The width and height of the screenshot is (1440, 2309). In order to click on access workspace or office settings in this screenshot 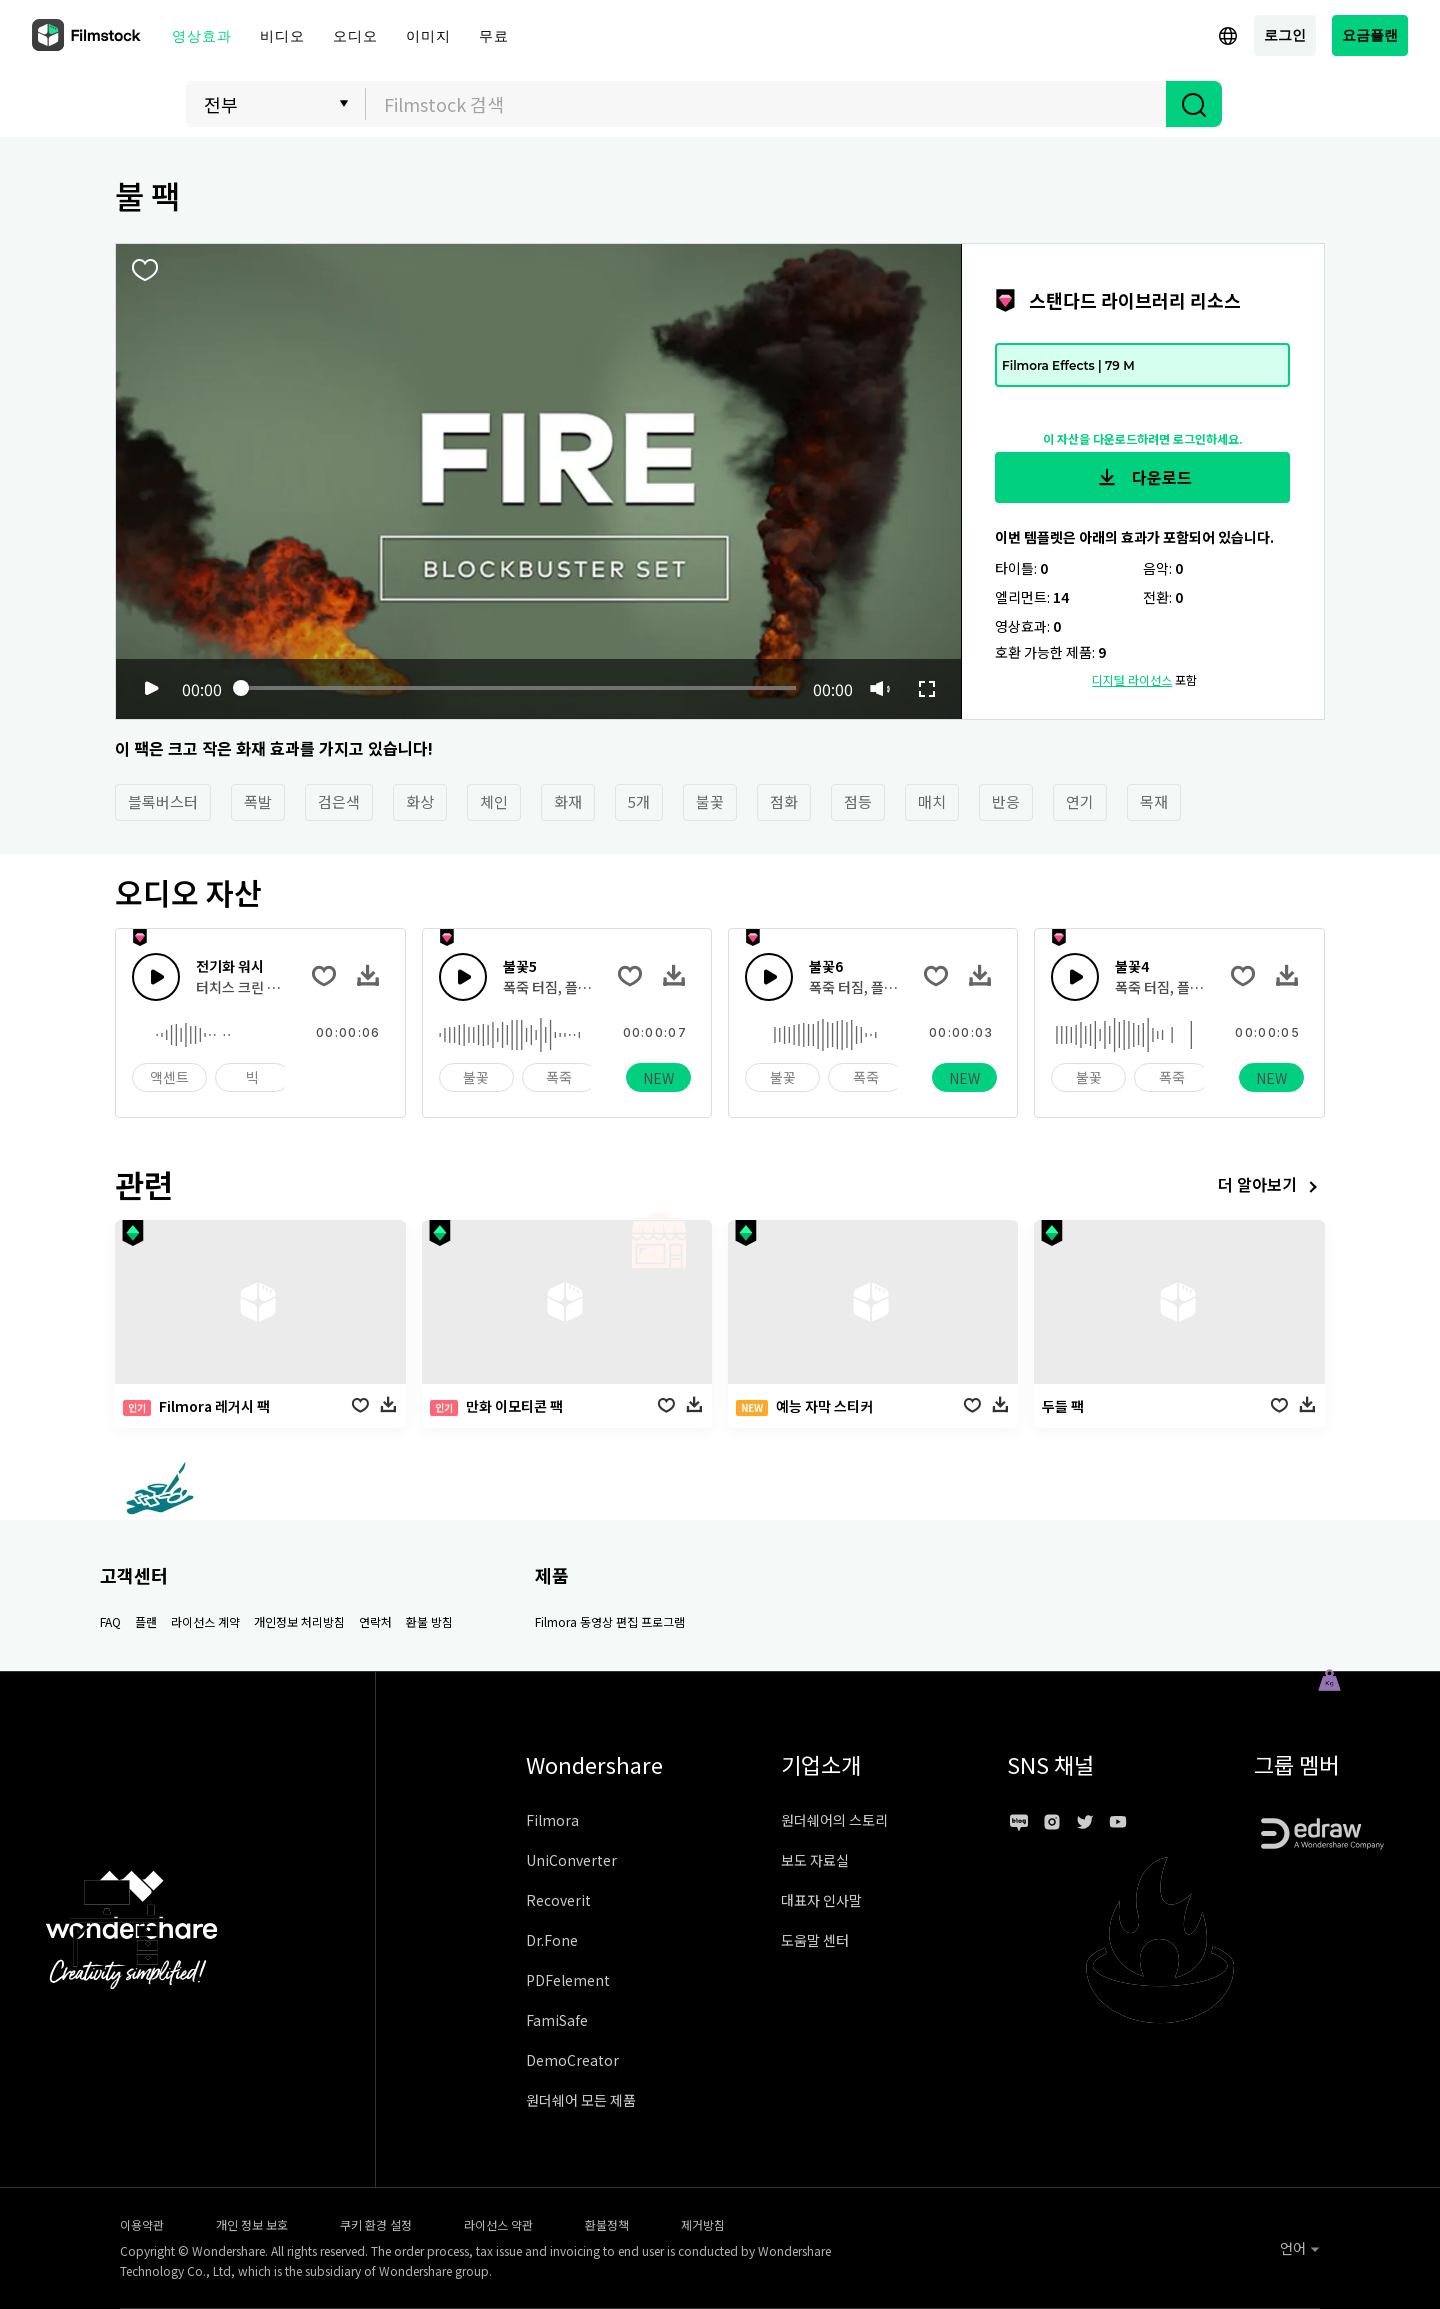, I will do `click(117, 1913)`.